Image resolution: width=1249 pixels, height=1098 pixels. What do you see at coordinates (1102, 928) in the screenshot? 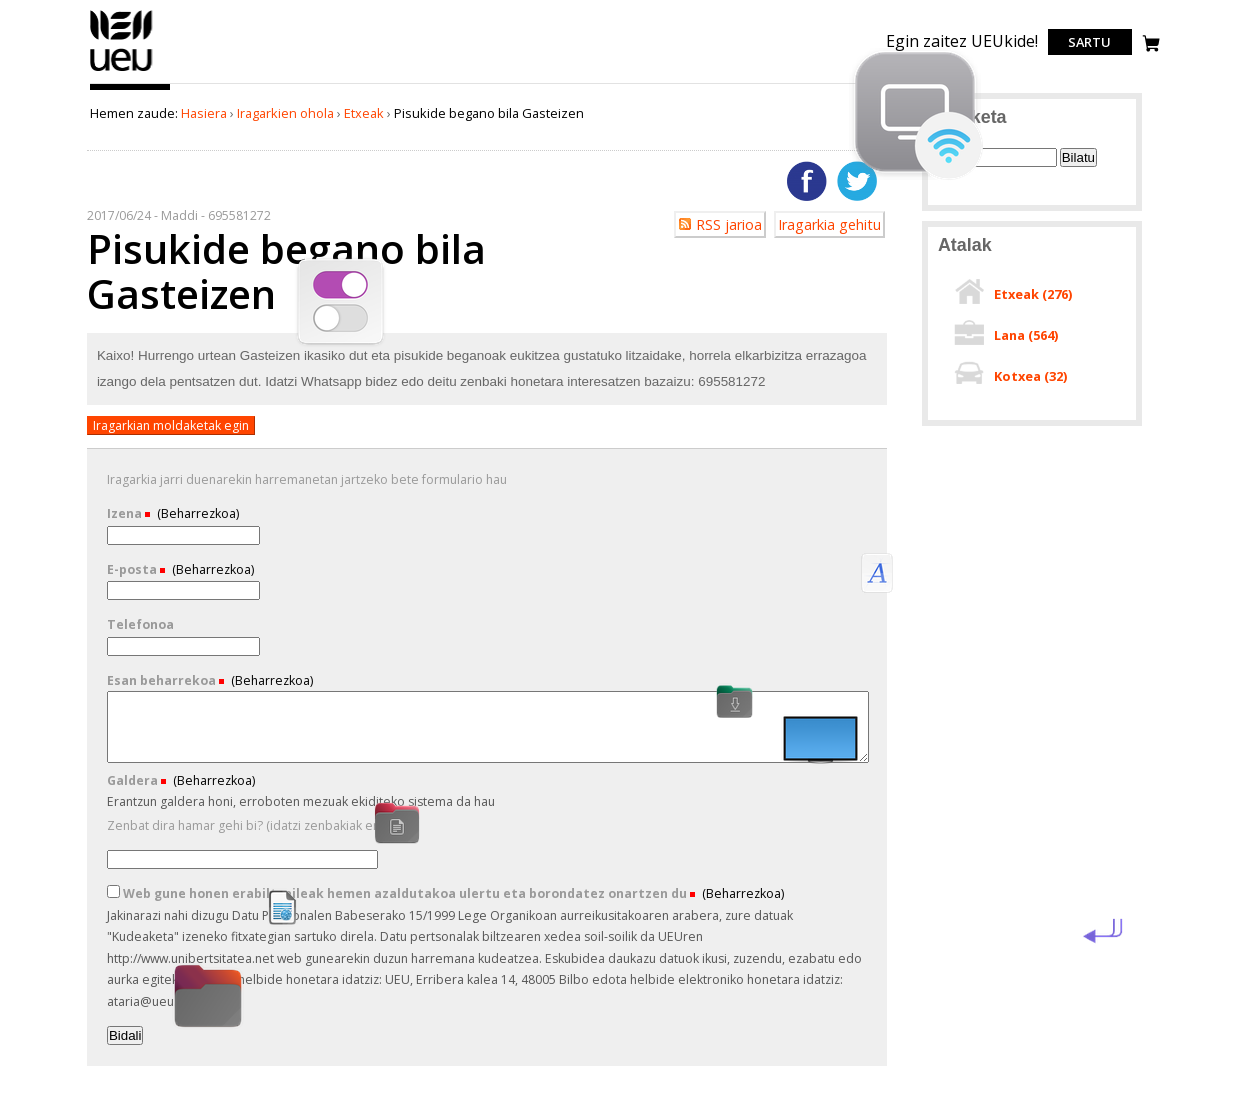
I see `reply to all recipients of an email` at bounding box center [1102, 928].